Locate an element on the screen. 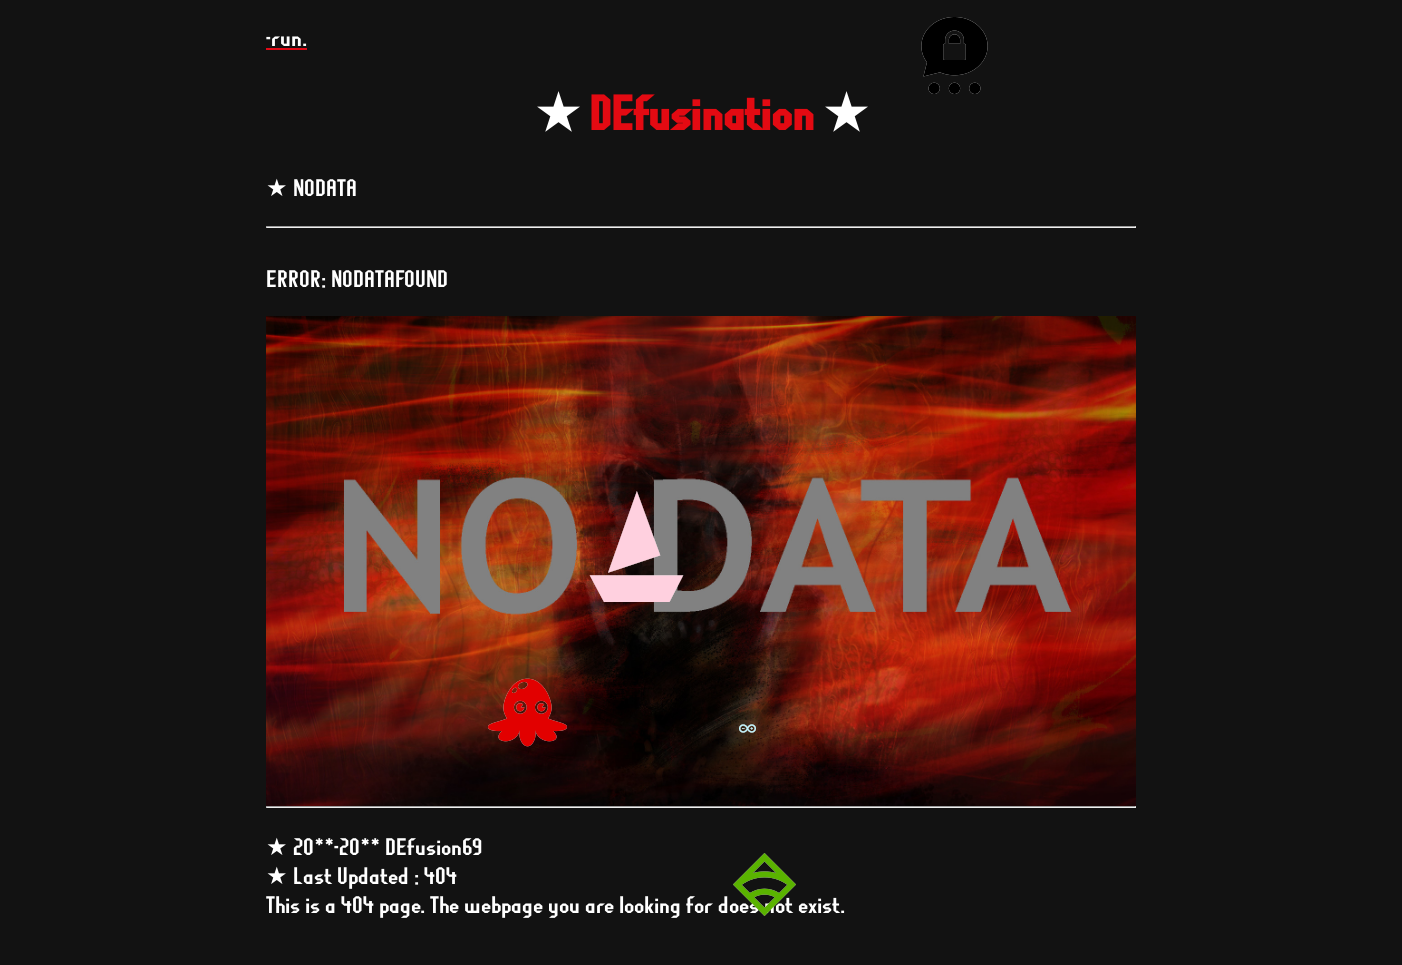 The height and width of the screenshot is (965, 1402). chainguard company logo is located at coordinates (527, 712).